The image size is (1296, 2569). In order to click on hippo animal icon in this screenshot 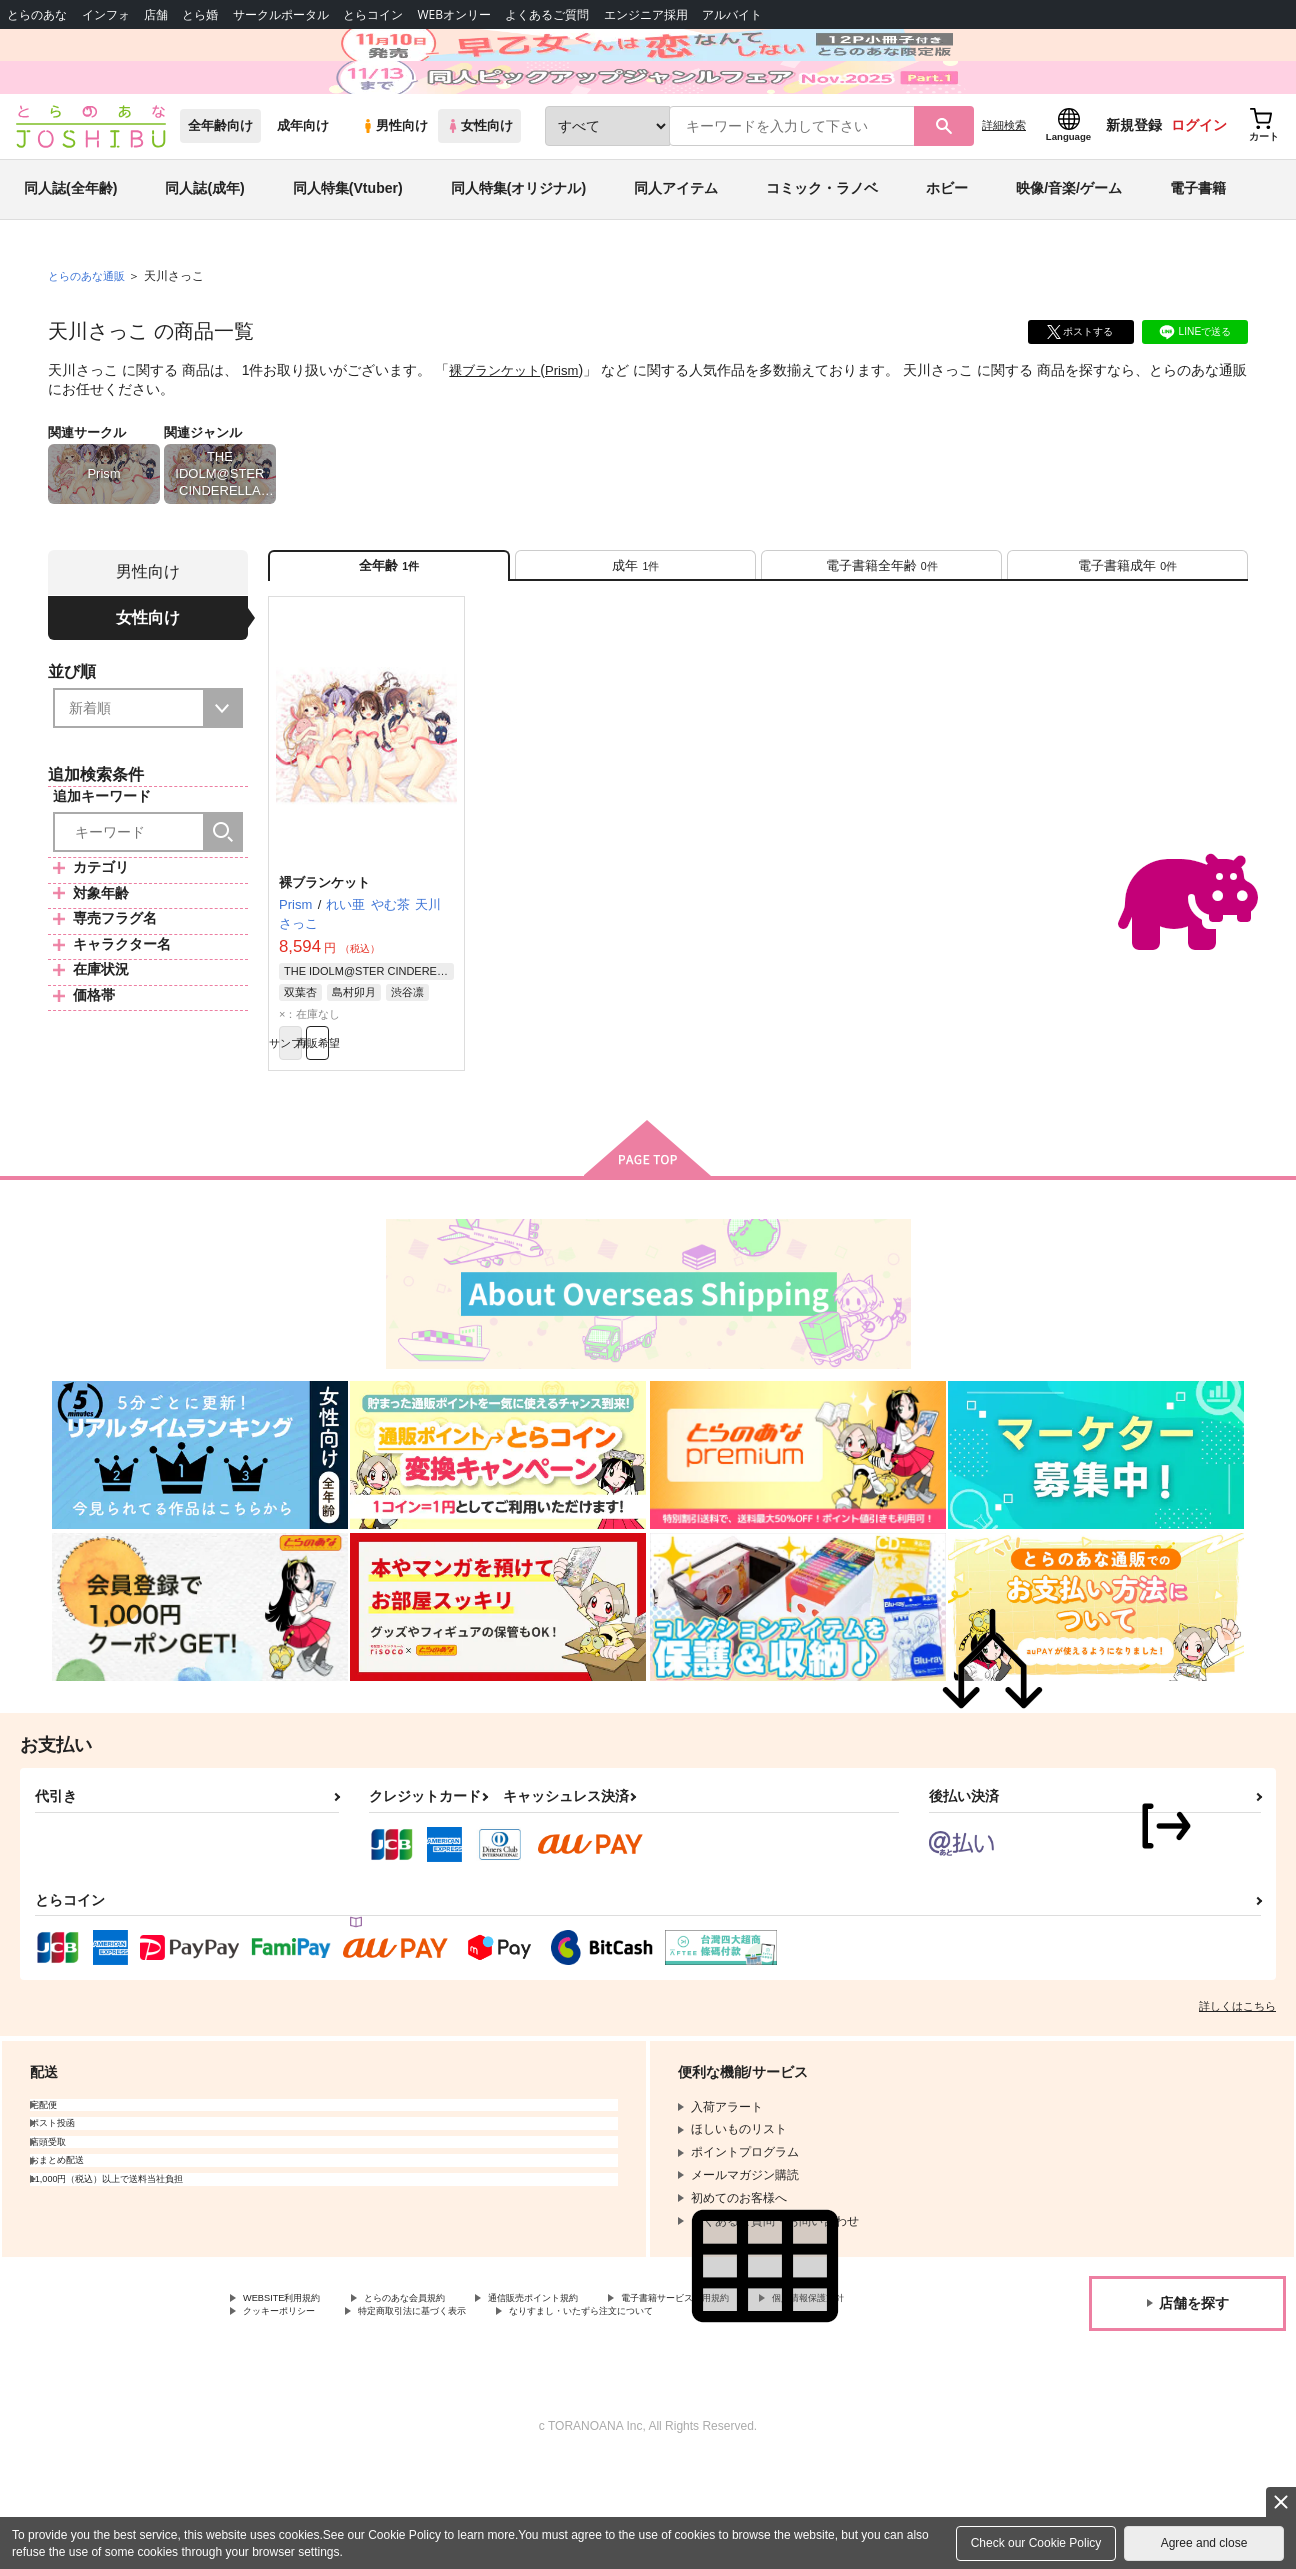, I will do `click(1188, 901)`.